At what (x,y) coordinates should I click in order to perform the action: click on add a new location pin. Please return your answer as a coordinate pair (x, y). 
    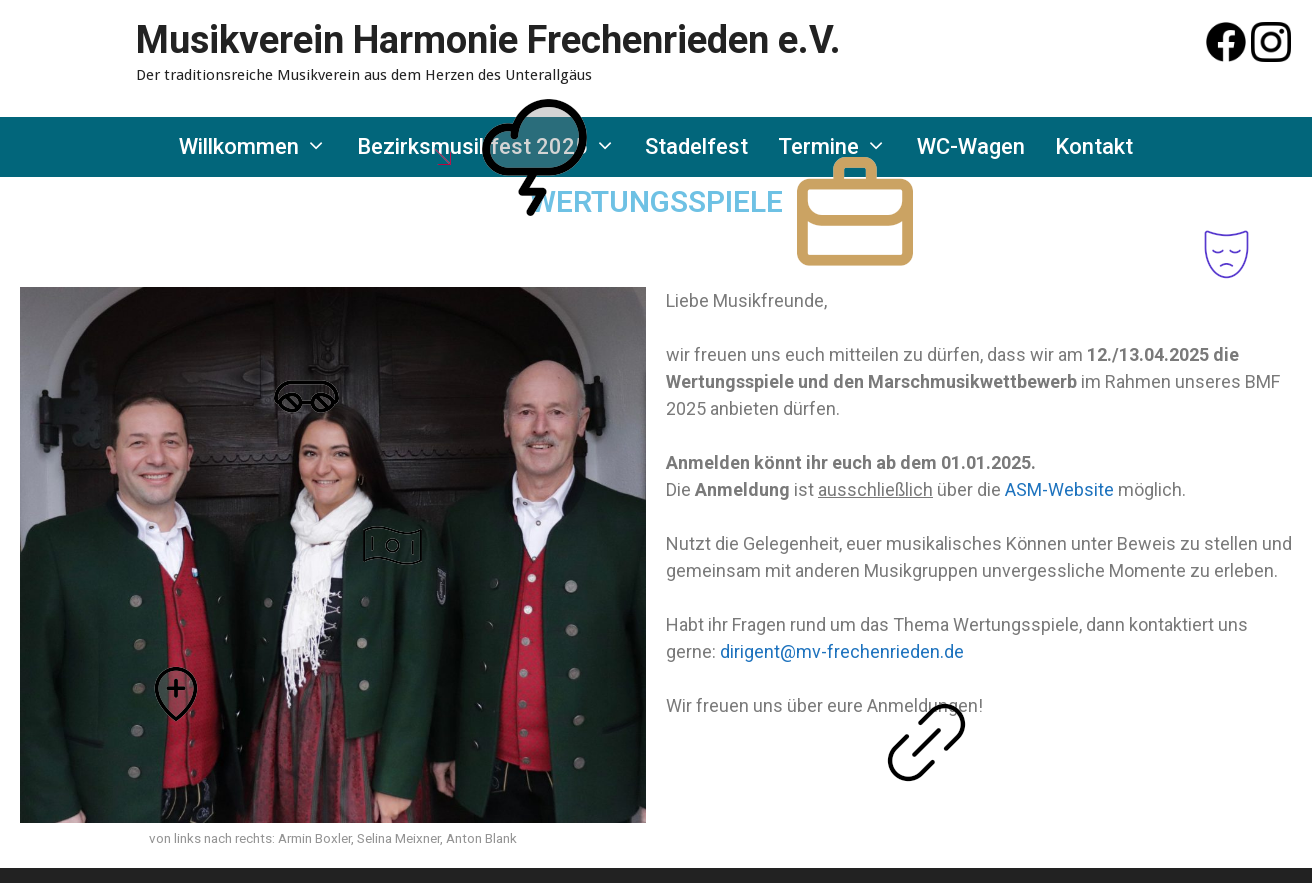
    Looking at the image, I should click on (176, 694).